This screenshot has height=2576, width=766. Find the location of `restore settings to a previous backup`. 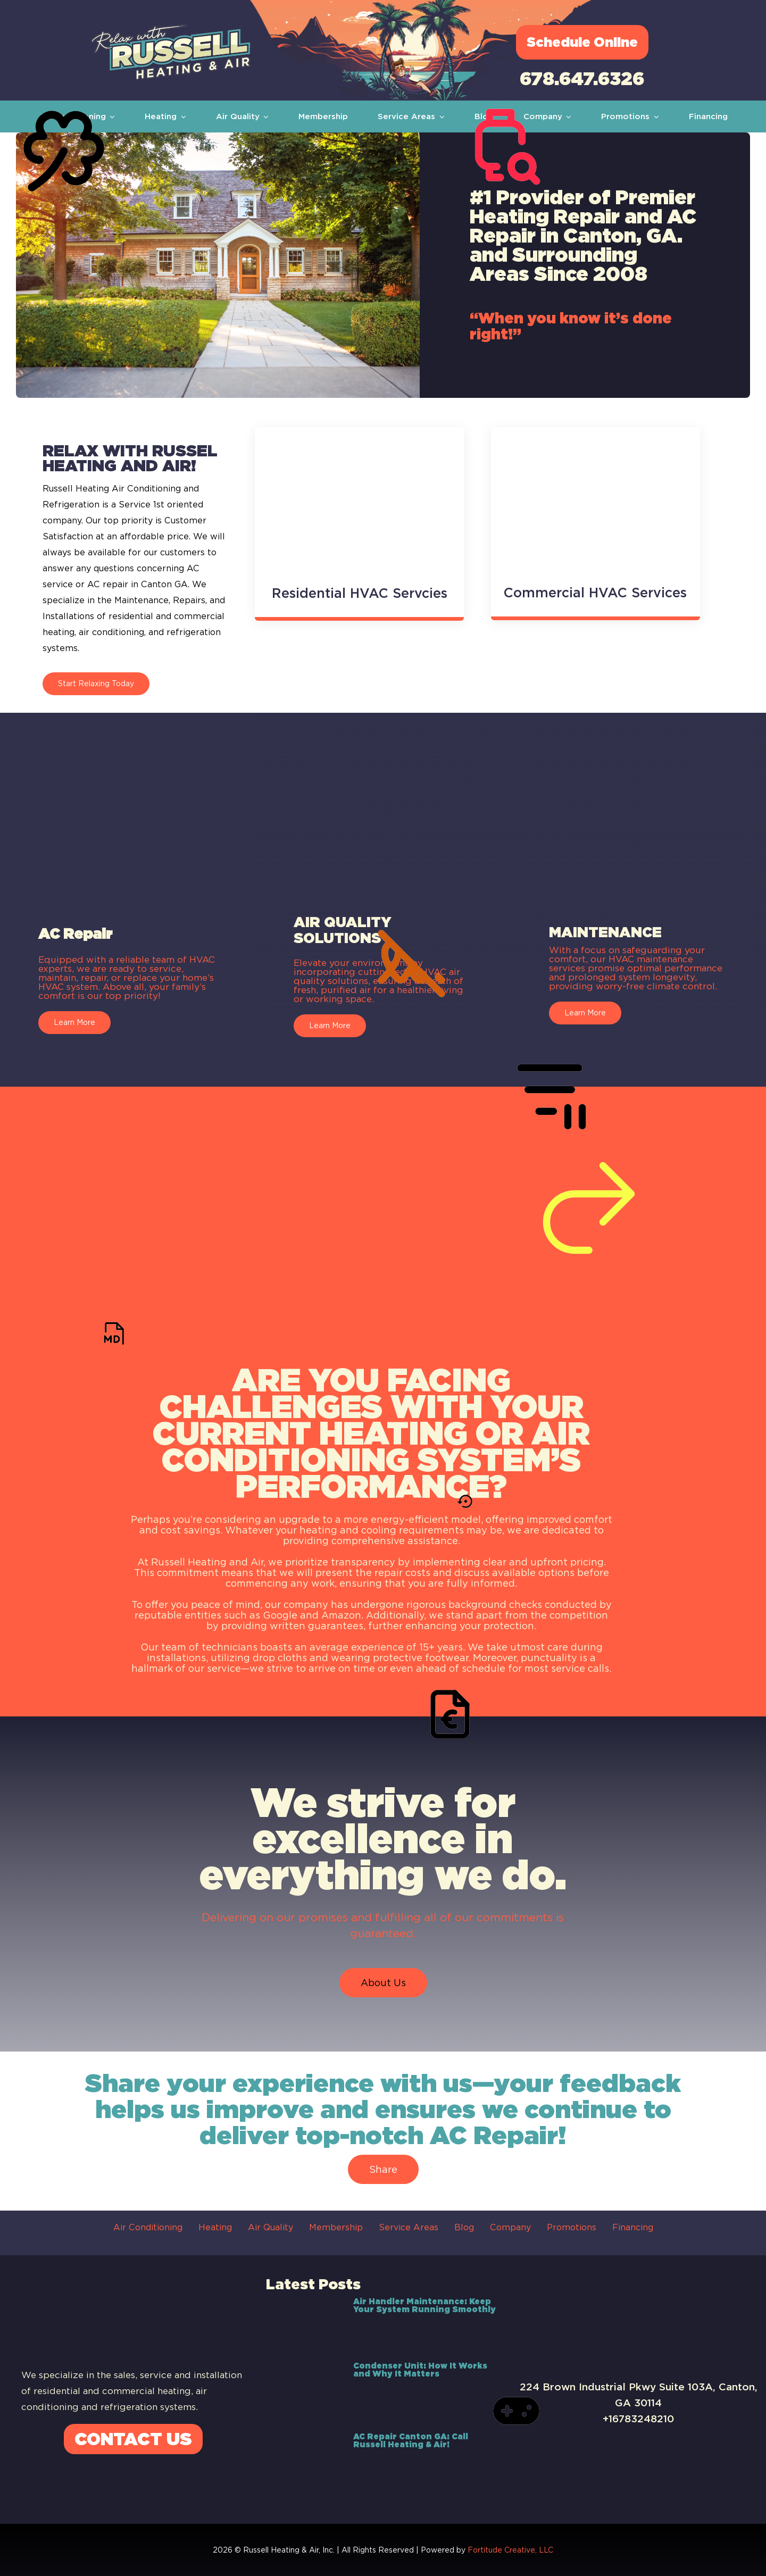

restore settings to a previous backup is located at coordinates (465, 1501).